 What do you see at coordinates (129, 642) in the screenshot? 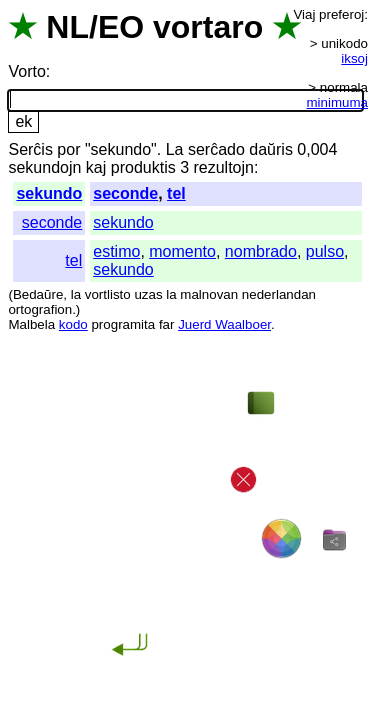
I see `reply to all recipients in an email thread` at bounding box center [129, 642].